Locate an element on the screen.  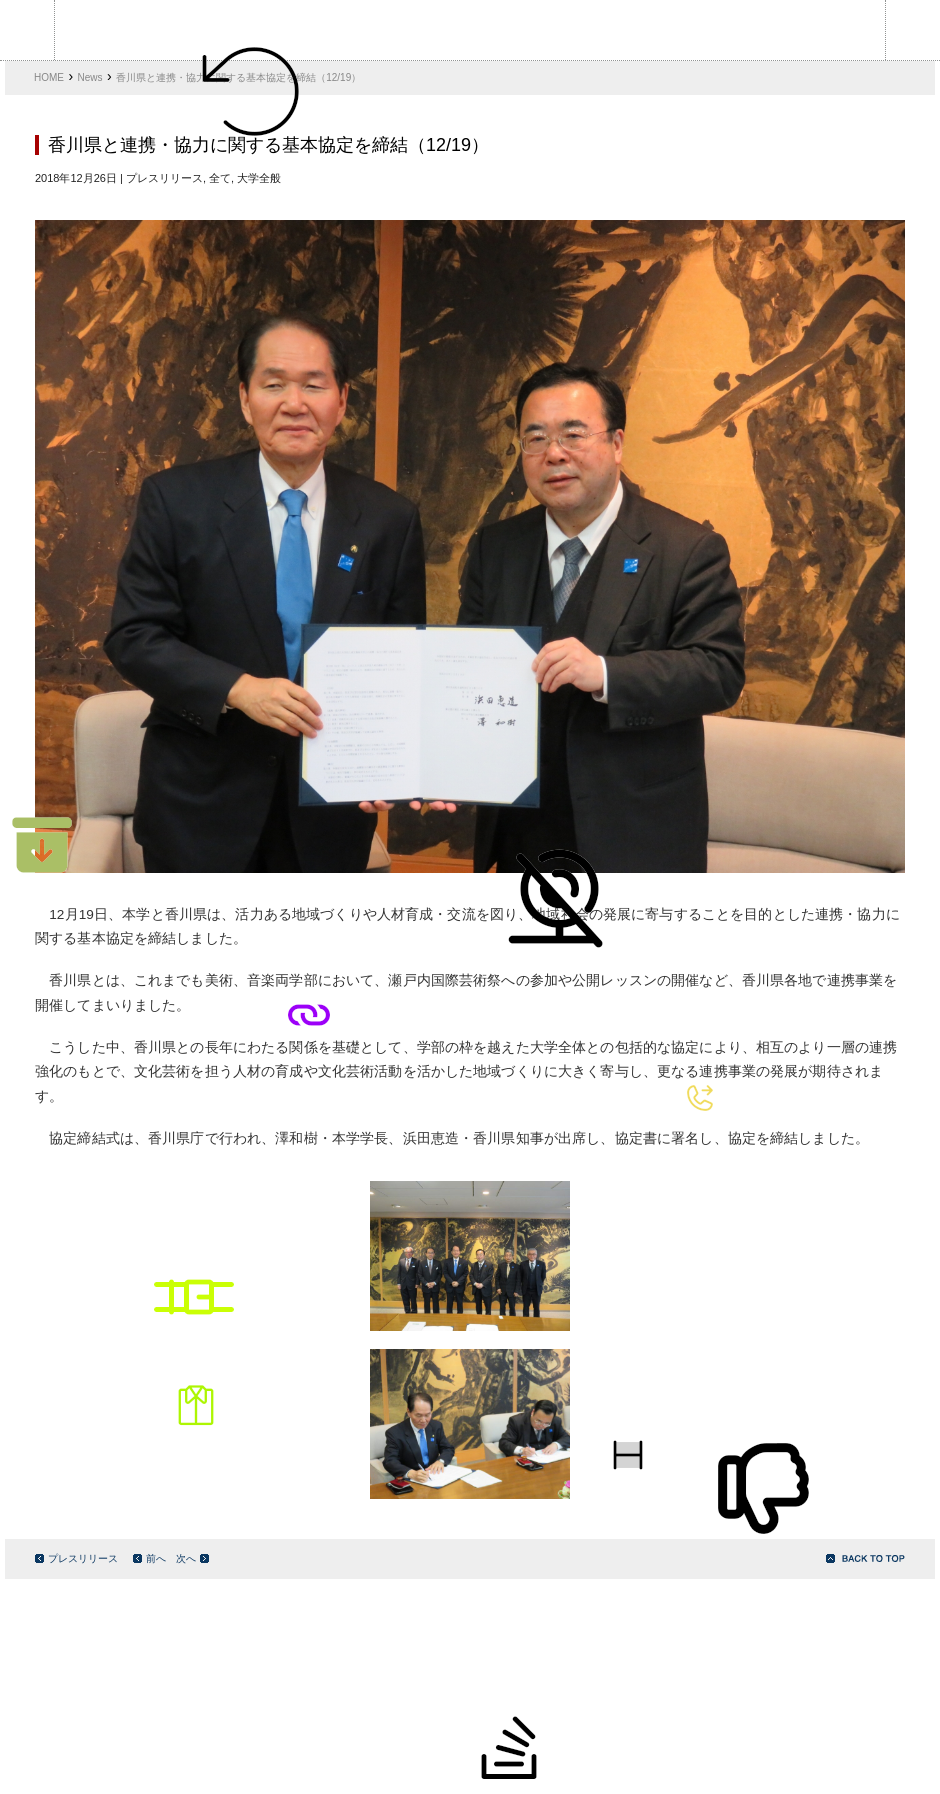
copy or share a link is located at coordinates (309, 1015).